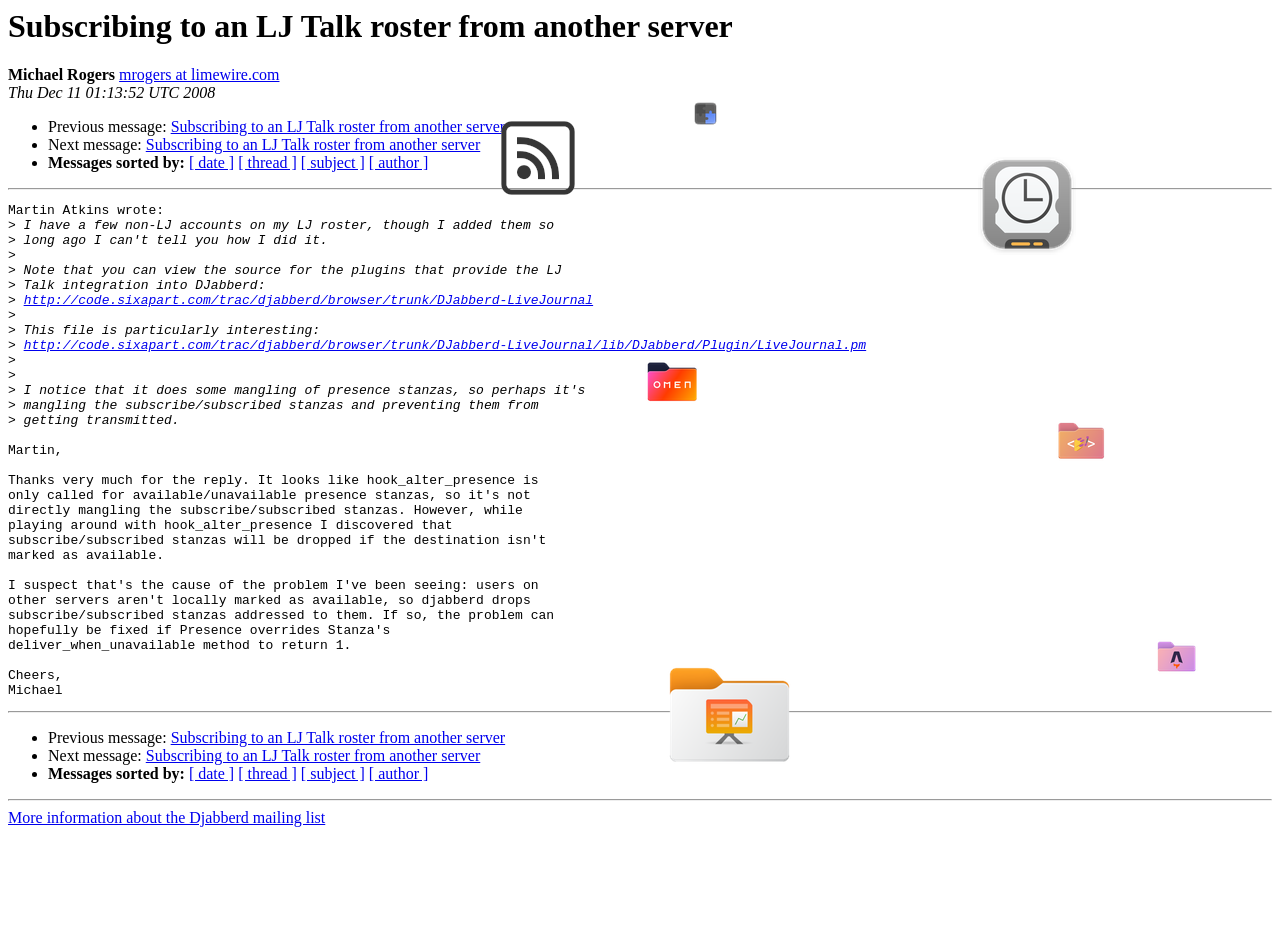  Describe the element at coordinates (1176, 657) in the screenshot. I see `open astro project folder` at that location.